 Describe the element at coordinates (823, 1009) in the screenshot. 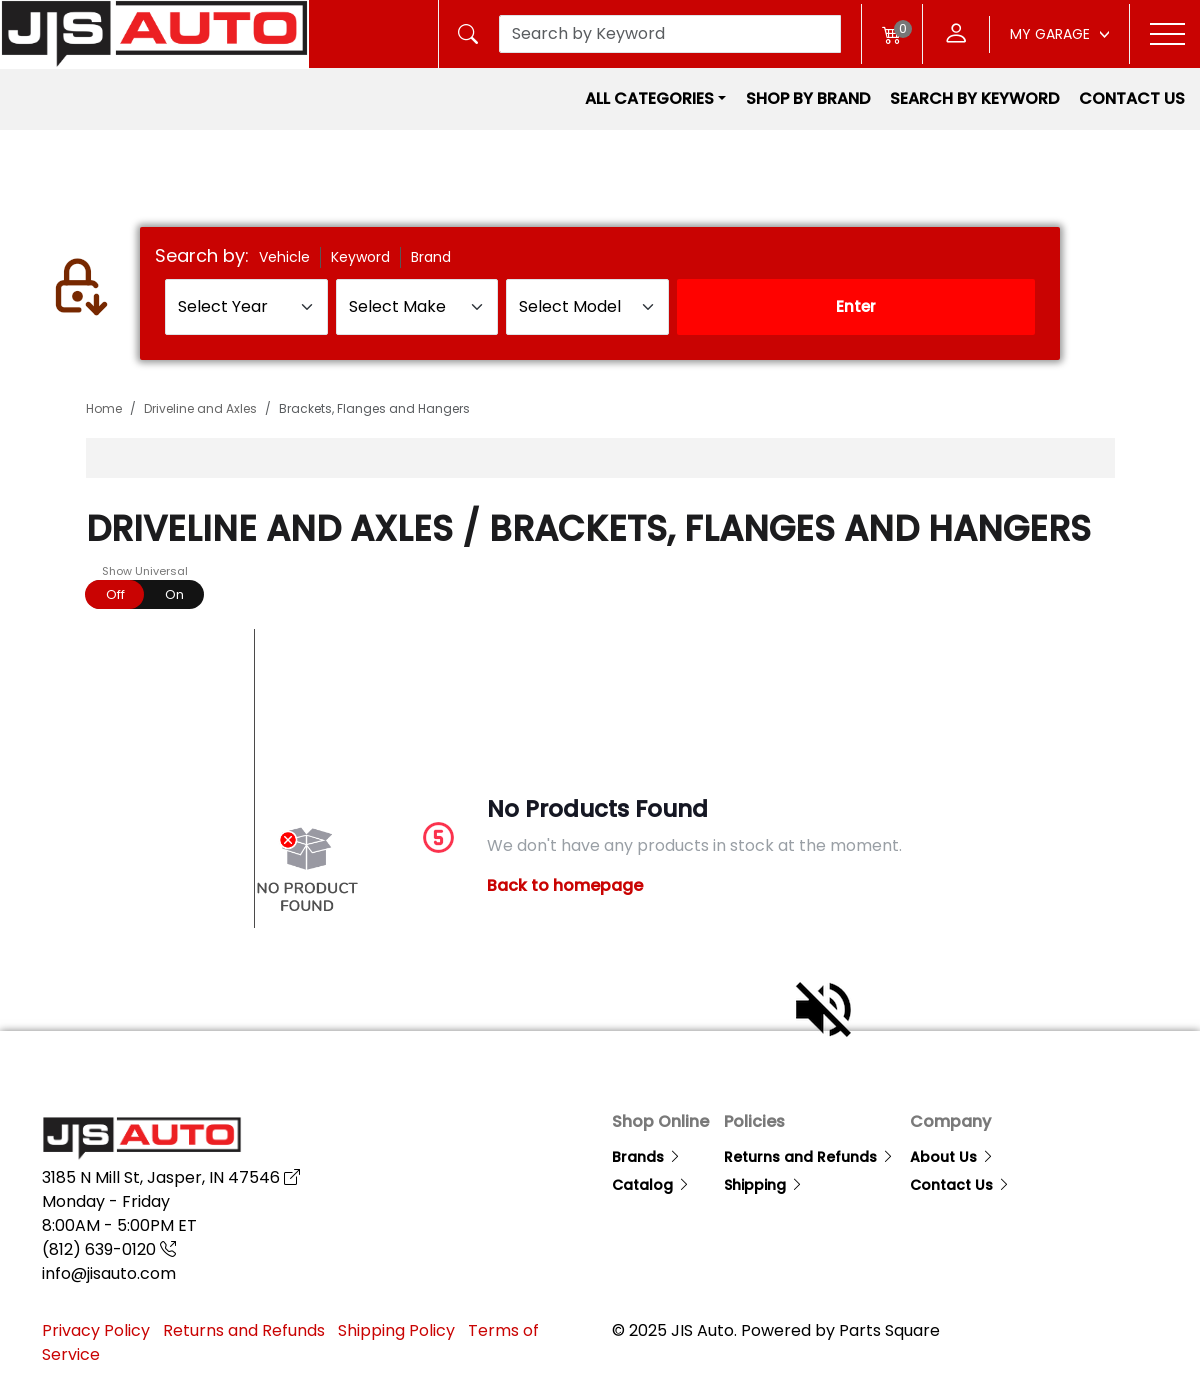

I see `mute audio or sound` at that location.